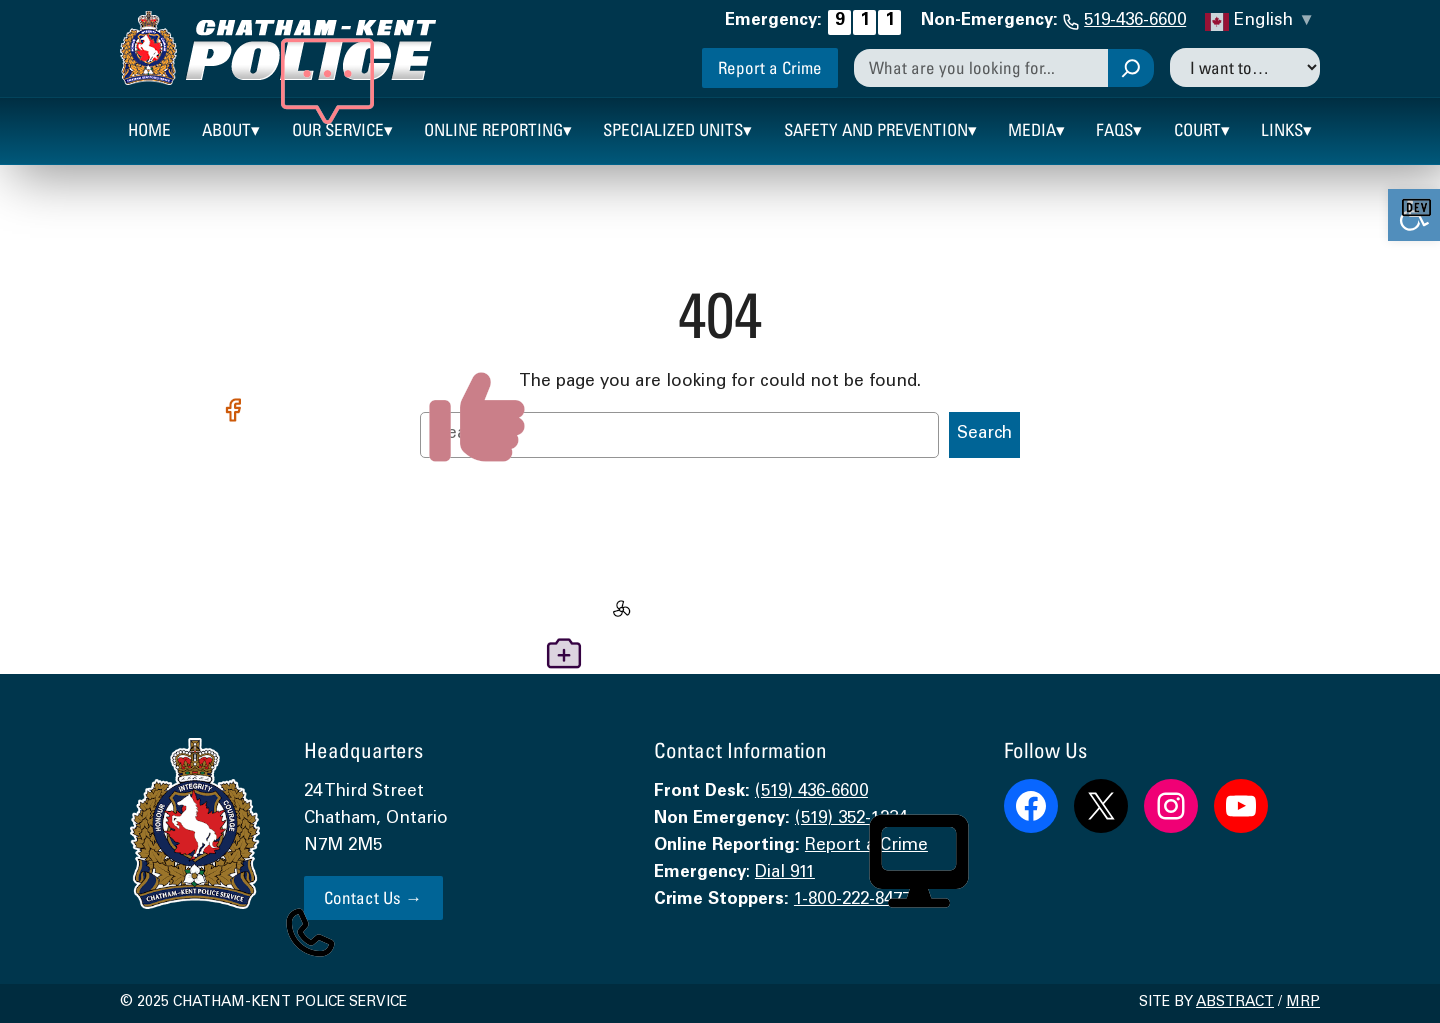 The width and height of the screenshot is (1440, 1023). What do you see at coordinates (1416, 207) in the screenshot?
I see `visit DEV Community profile or article` at bounding box center [1416, 207].